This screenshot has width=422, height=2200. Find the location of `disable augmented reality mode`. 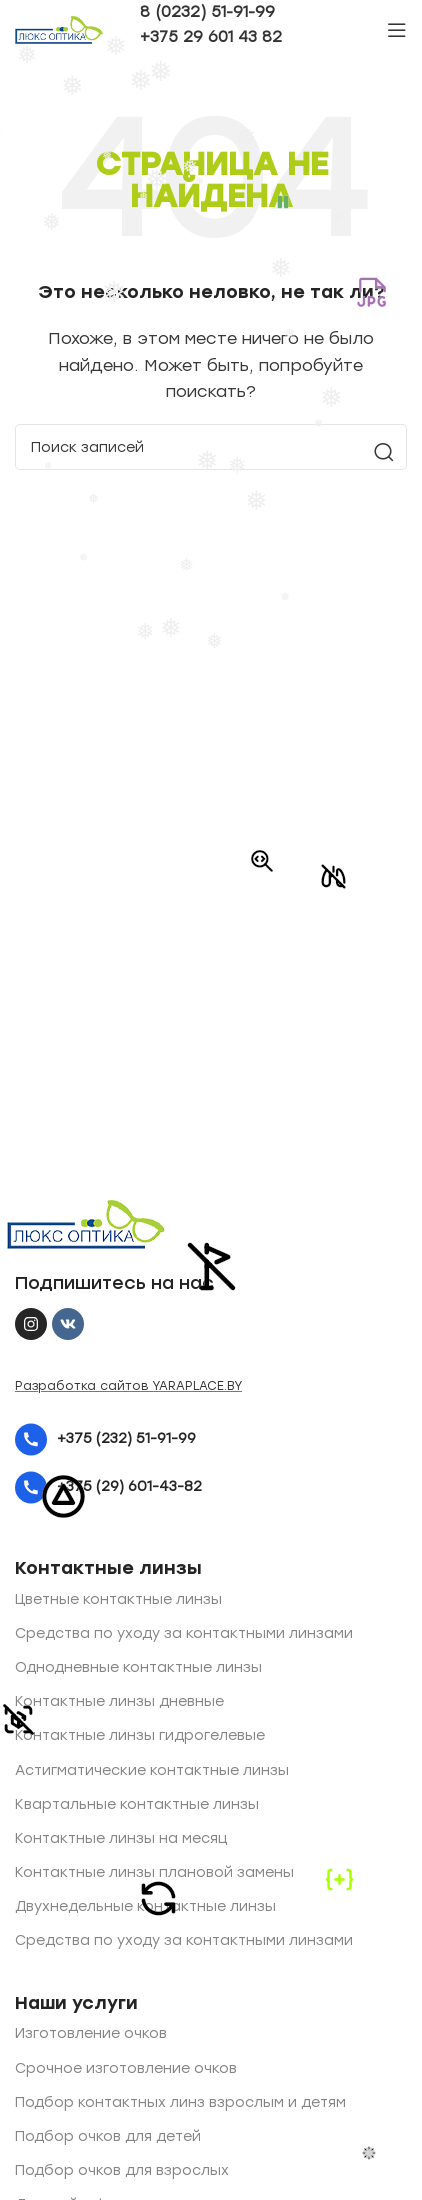

disable augmented reality mode is located at coordinates (18, 1719).